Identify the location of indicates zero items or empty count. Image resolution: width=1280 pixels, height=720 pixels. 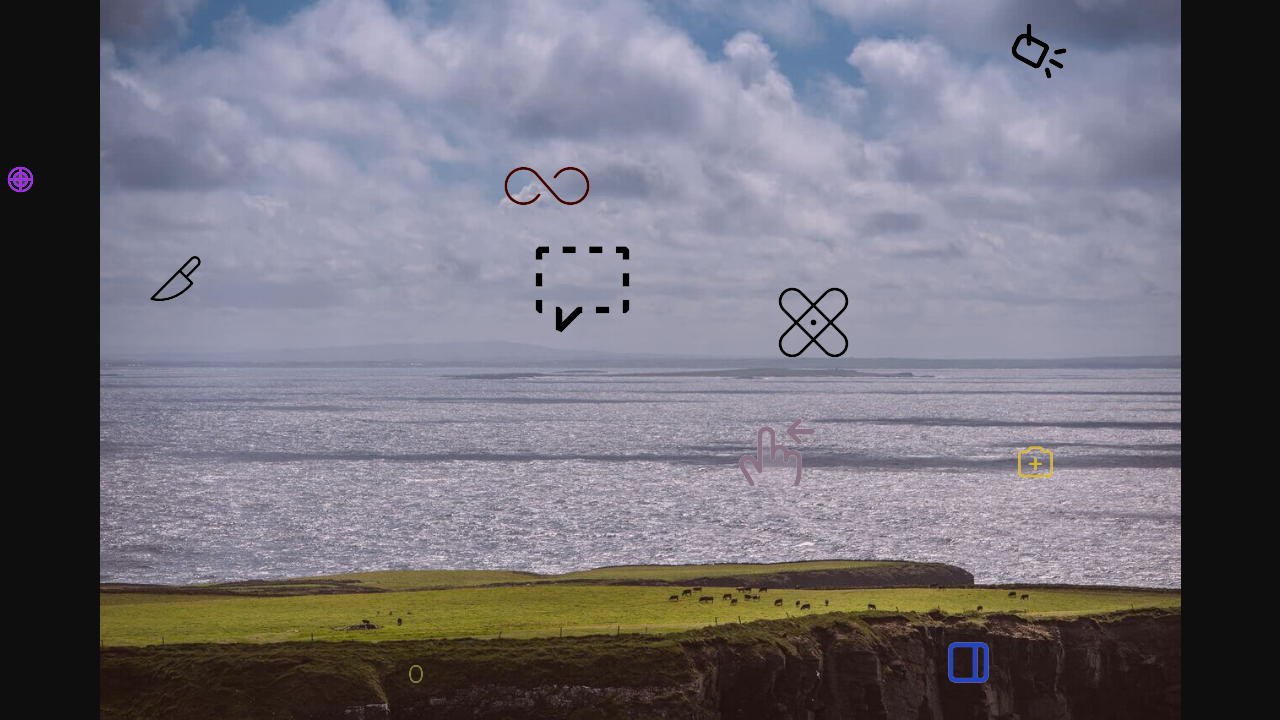
(416, 674).